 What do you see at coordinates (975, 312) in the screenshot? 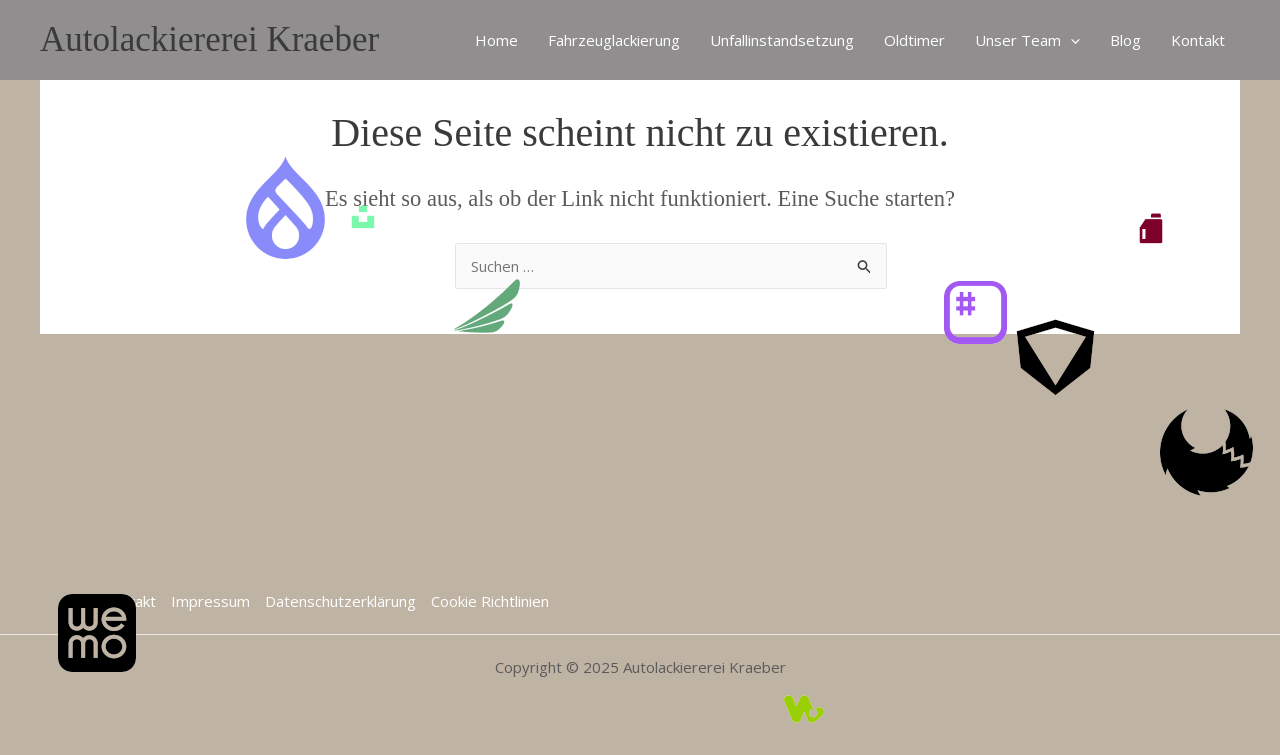
I see `open stackedit markdown editor` at bounding box center [975, 312].